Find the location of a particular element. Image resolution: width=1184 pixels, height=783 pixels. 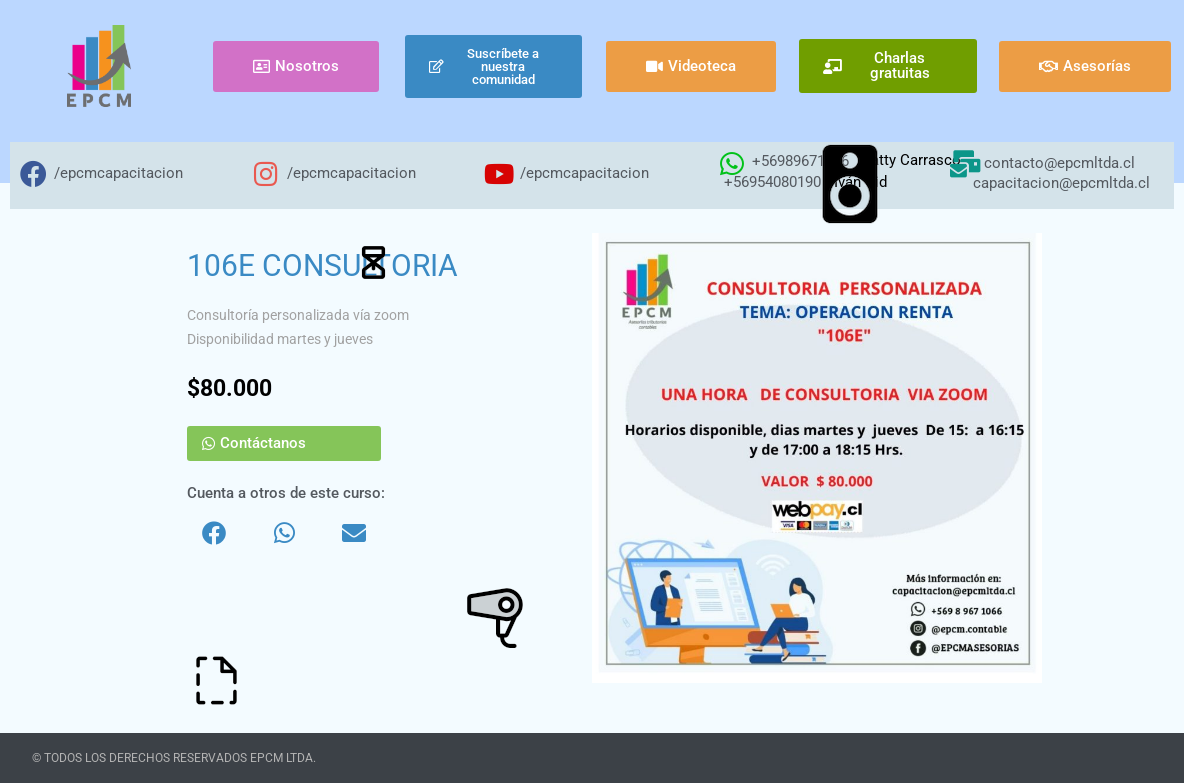

indicates a draft or incomplete file is located at coordinates (216, 680).